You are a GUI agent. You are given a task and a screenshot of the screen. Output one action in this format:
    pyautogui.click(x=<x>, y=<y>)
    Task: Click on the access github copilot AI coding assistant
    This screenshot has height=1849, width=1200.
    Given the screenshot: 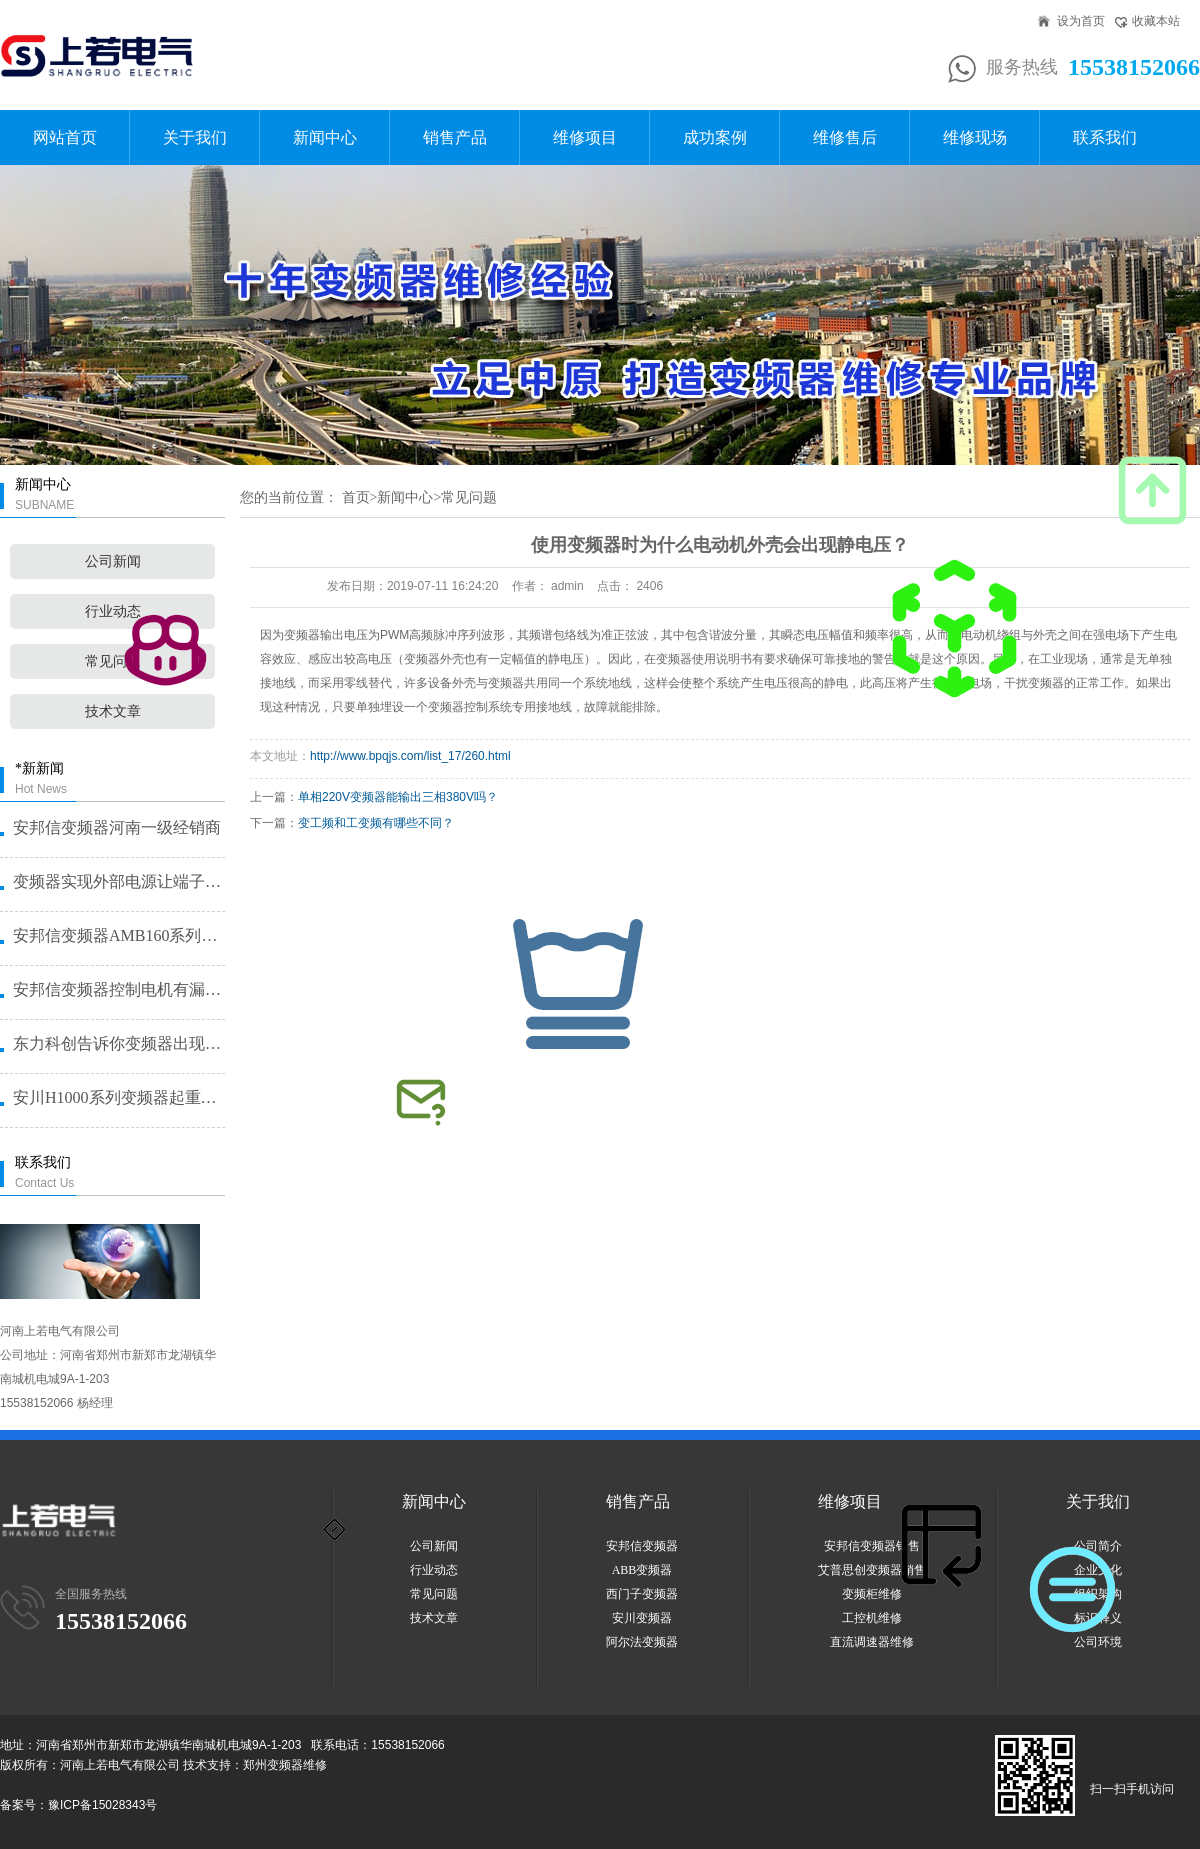 What is the action you would take?
    pyautogui.click(x=165, y=648)
    